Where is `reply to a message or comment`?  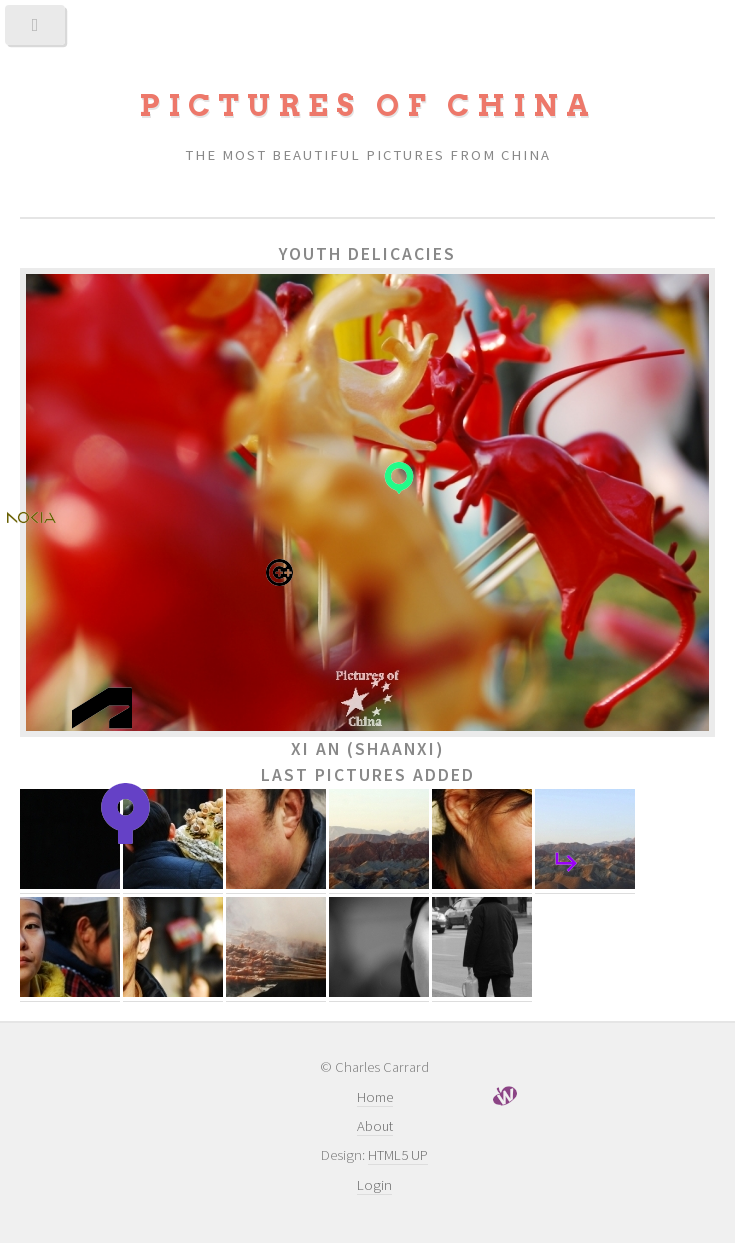 reply to a message or comment is located at coordinates (565, 862).